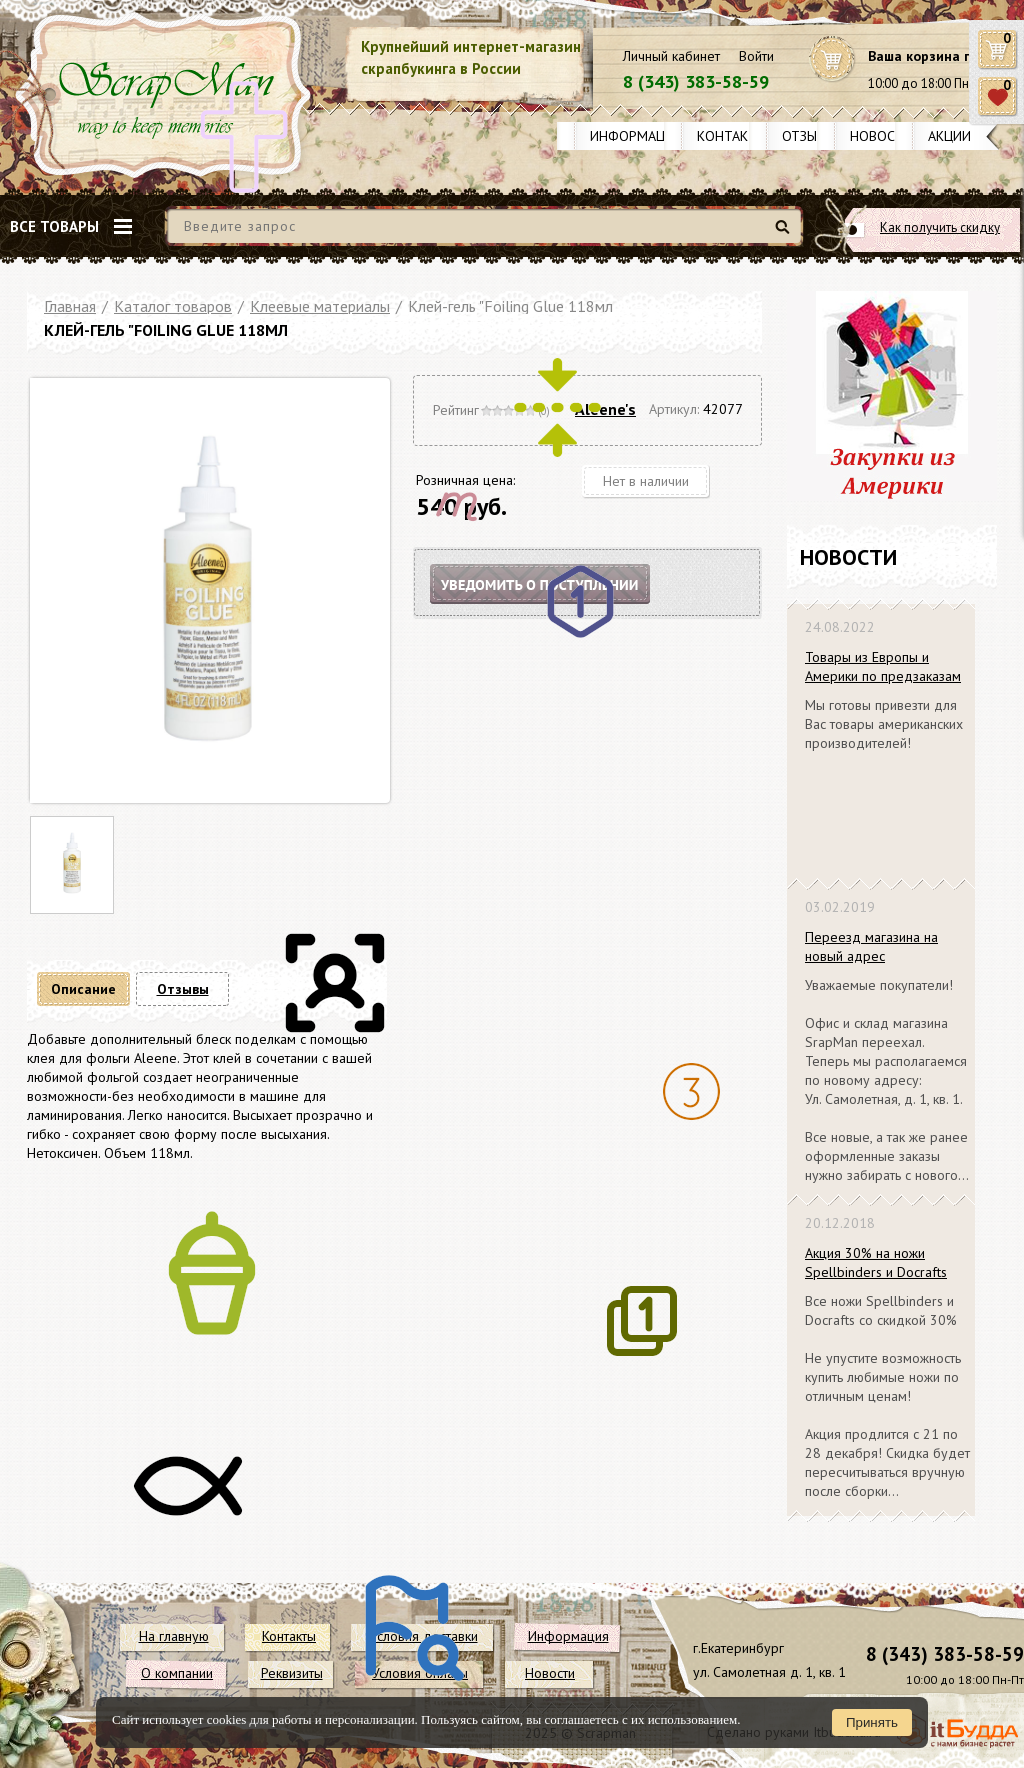  What do you see at coordinates (188, 1486) in the screenshot?
I see `indicates christian or faith-based content` at bounding box center [188, 1486].